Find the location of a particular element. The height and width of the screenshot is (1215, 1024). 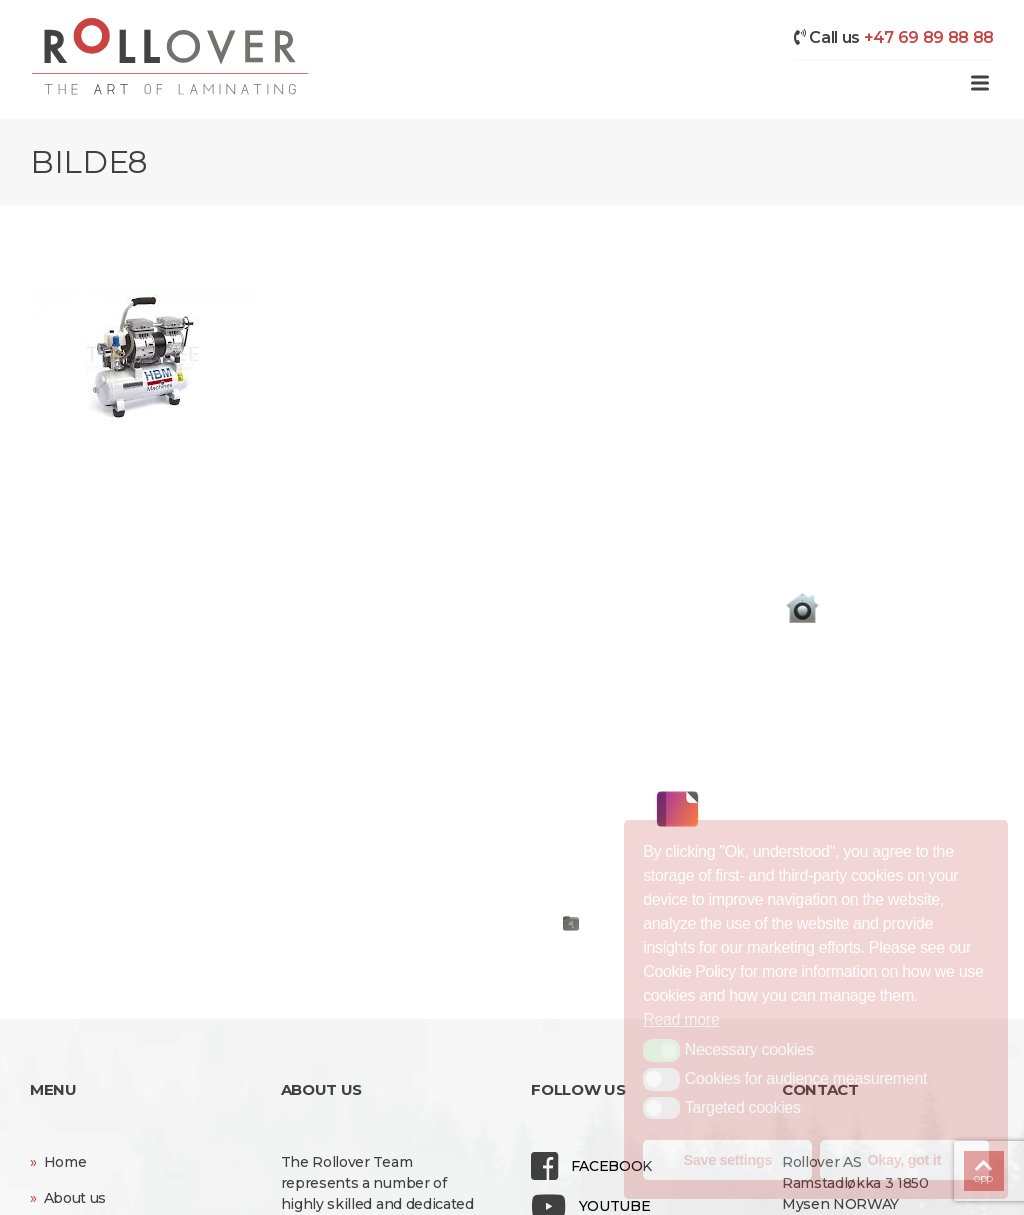

open insync cloud sync folder is located at coordinates (571, 923).